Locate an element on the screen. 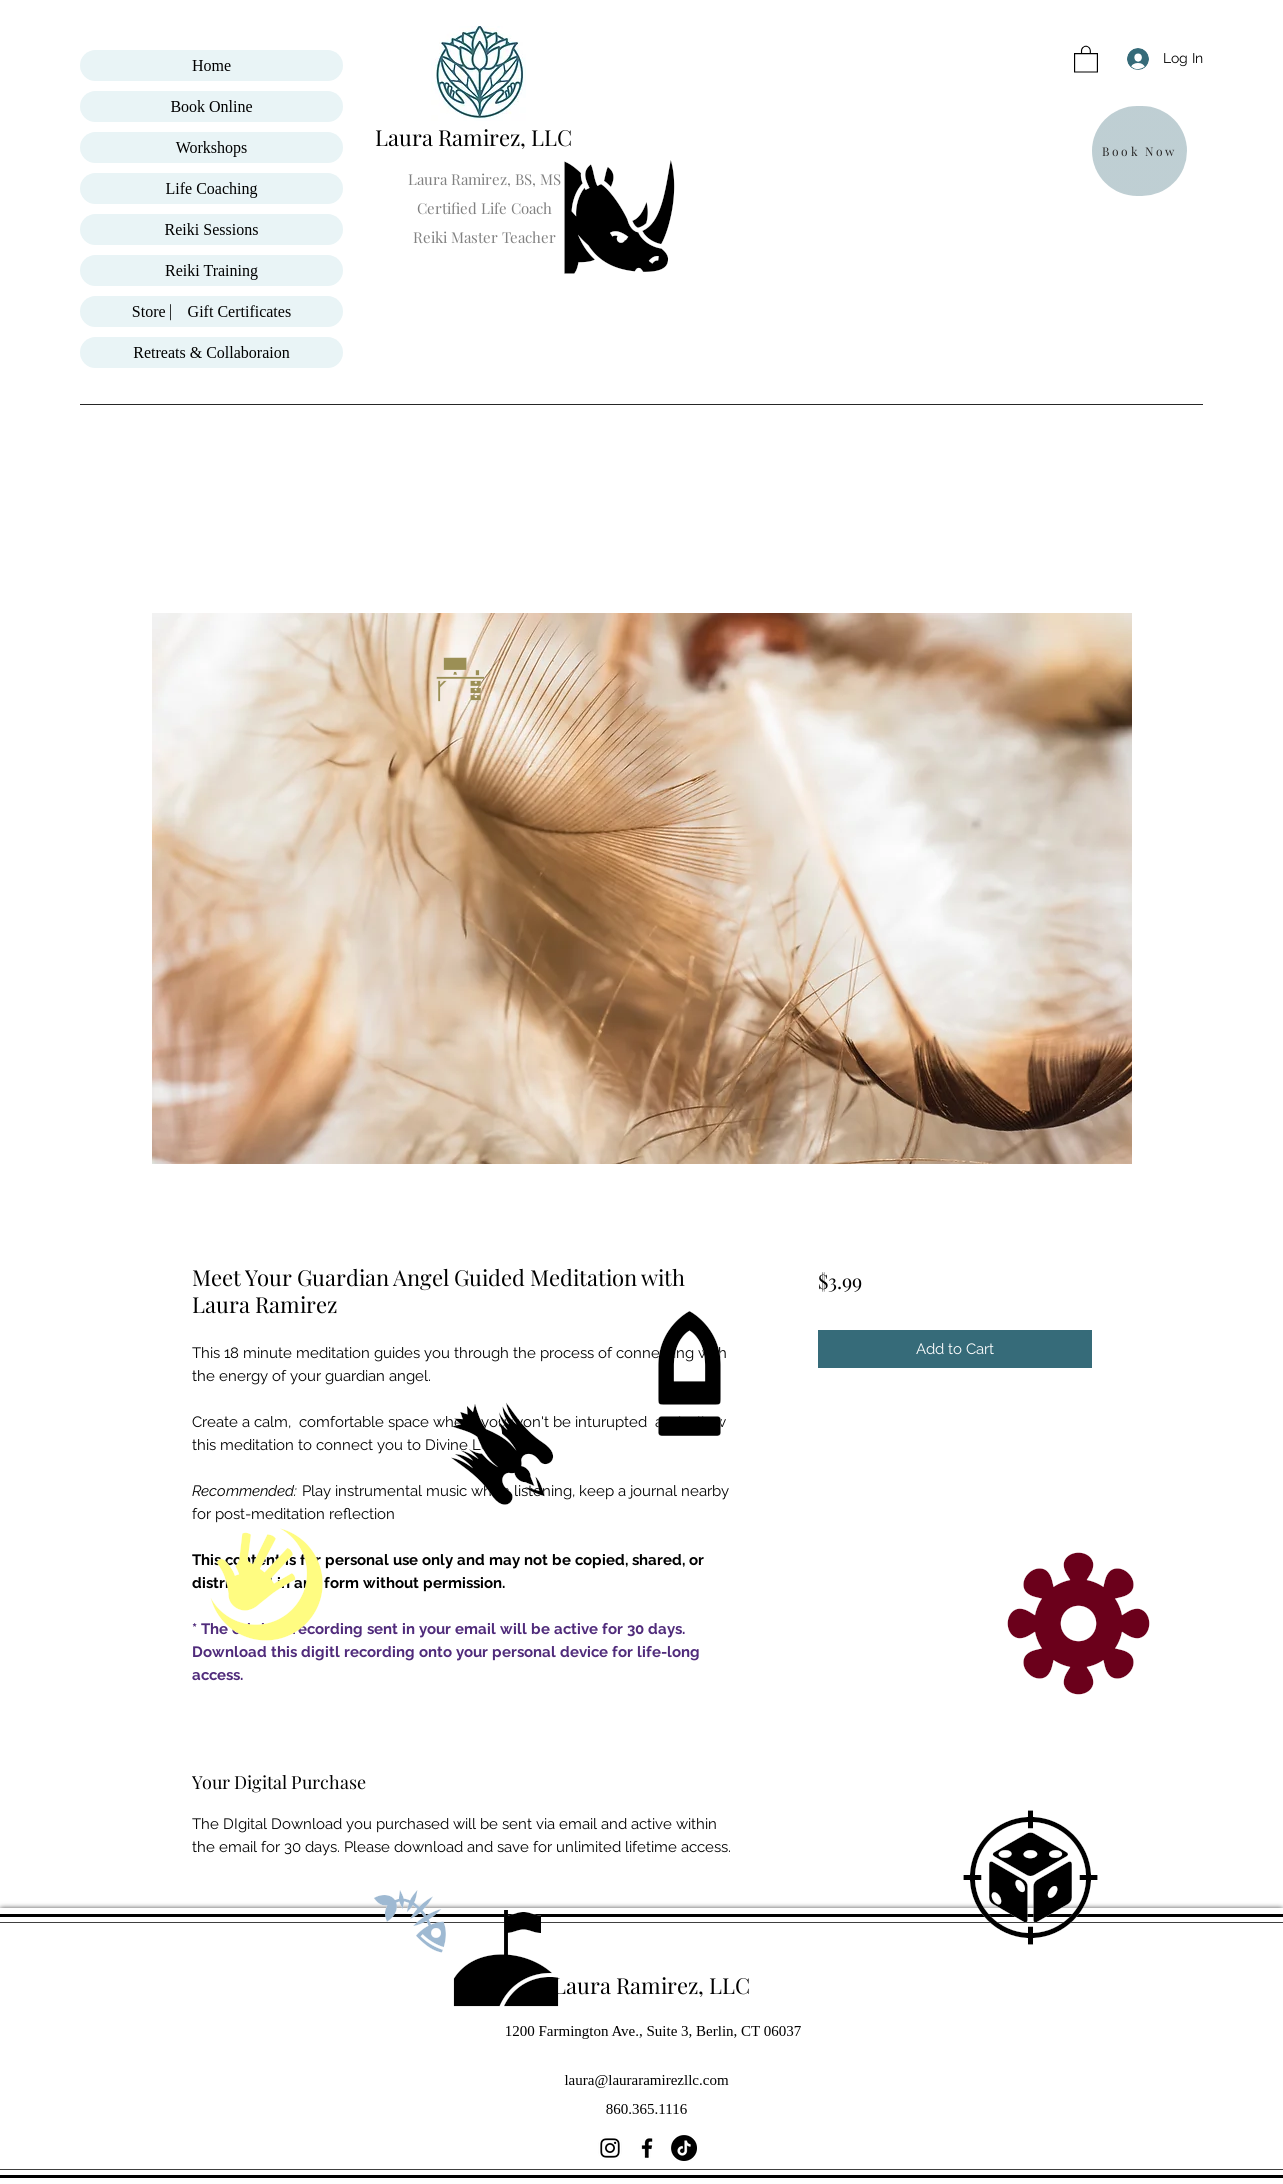  target a random selection or dice roll is located at coordinates (1030, 1877).